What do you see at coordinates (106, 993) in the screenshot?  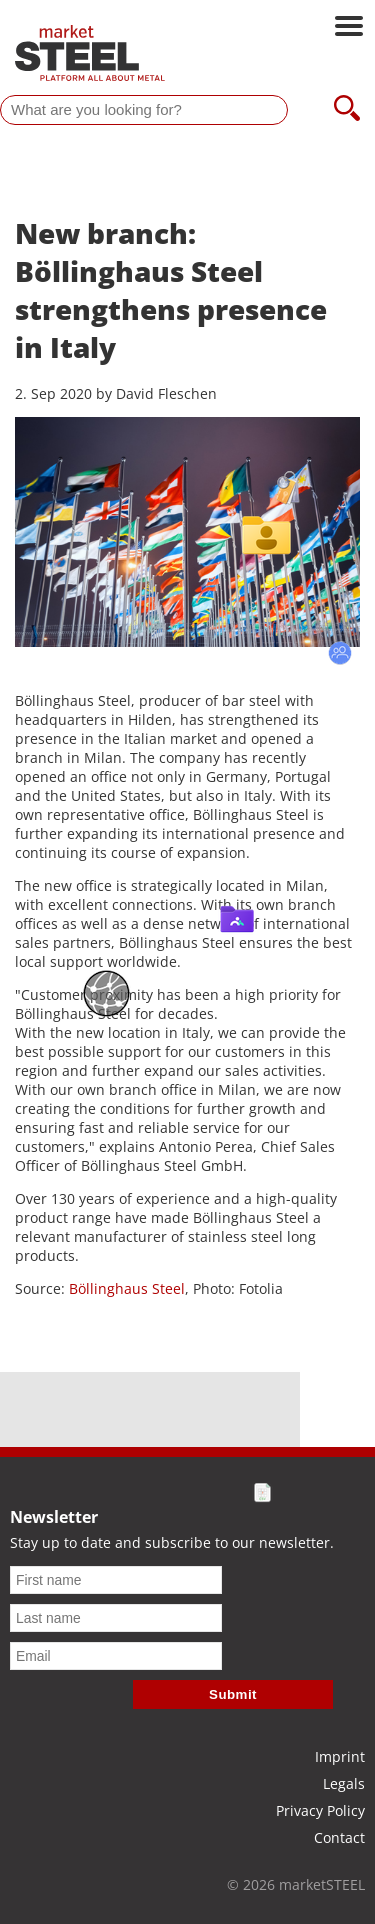 I see `access network locations in the sidebar` at bounding box center [106, 993].